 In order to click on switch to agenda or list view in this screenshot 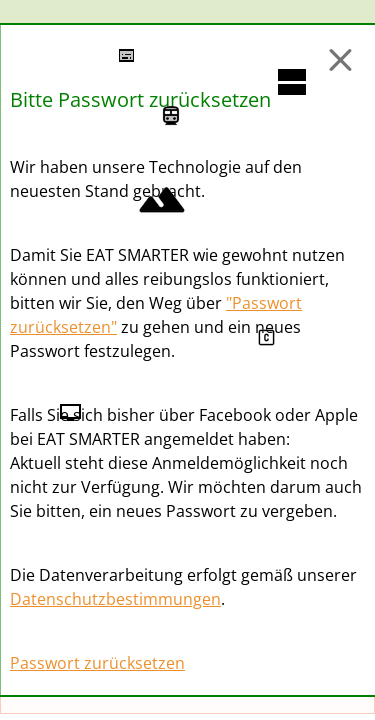, I will do `click(293, 82)`.